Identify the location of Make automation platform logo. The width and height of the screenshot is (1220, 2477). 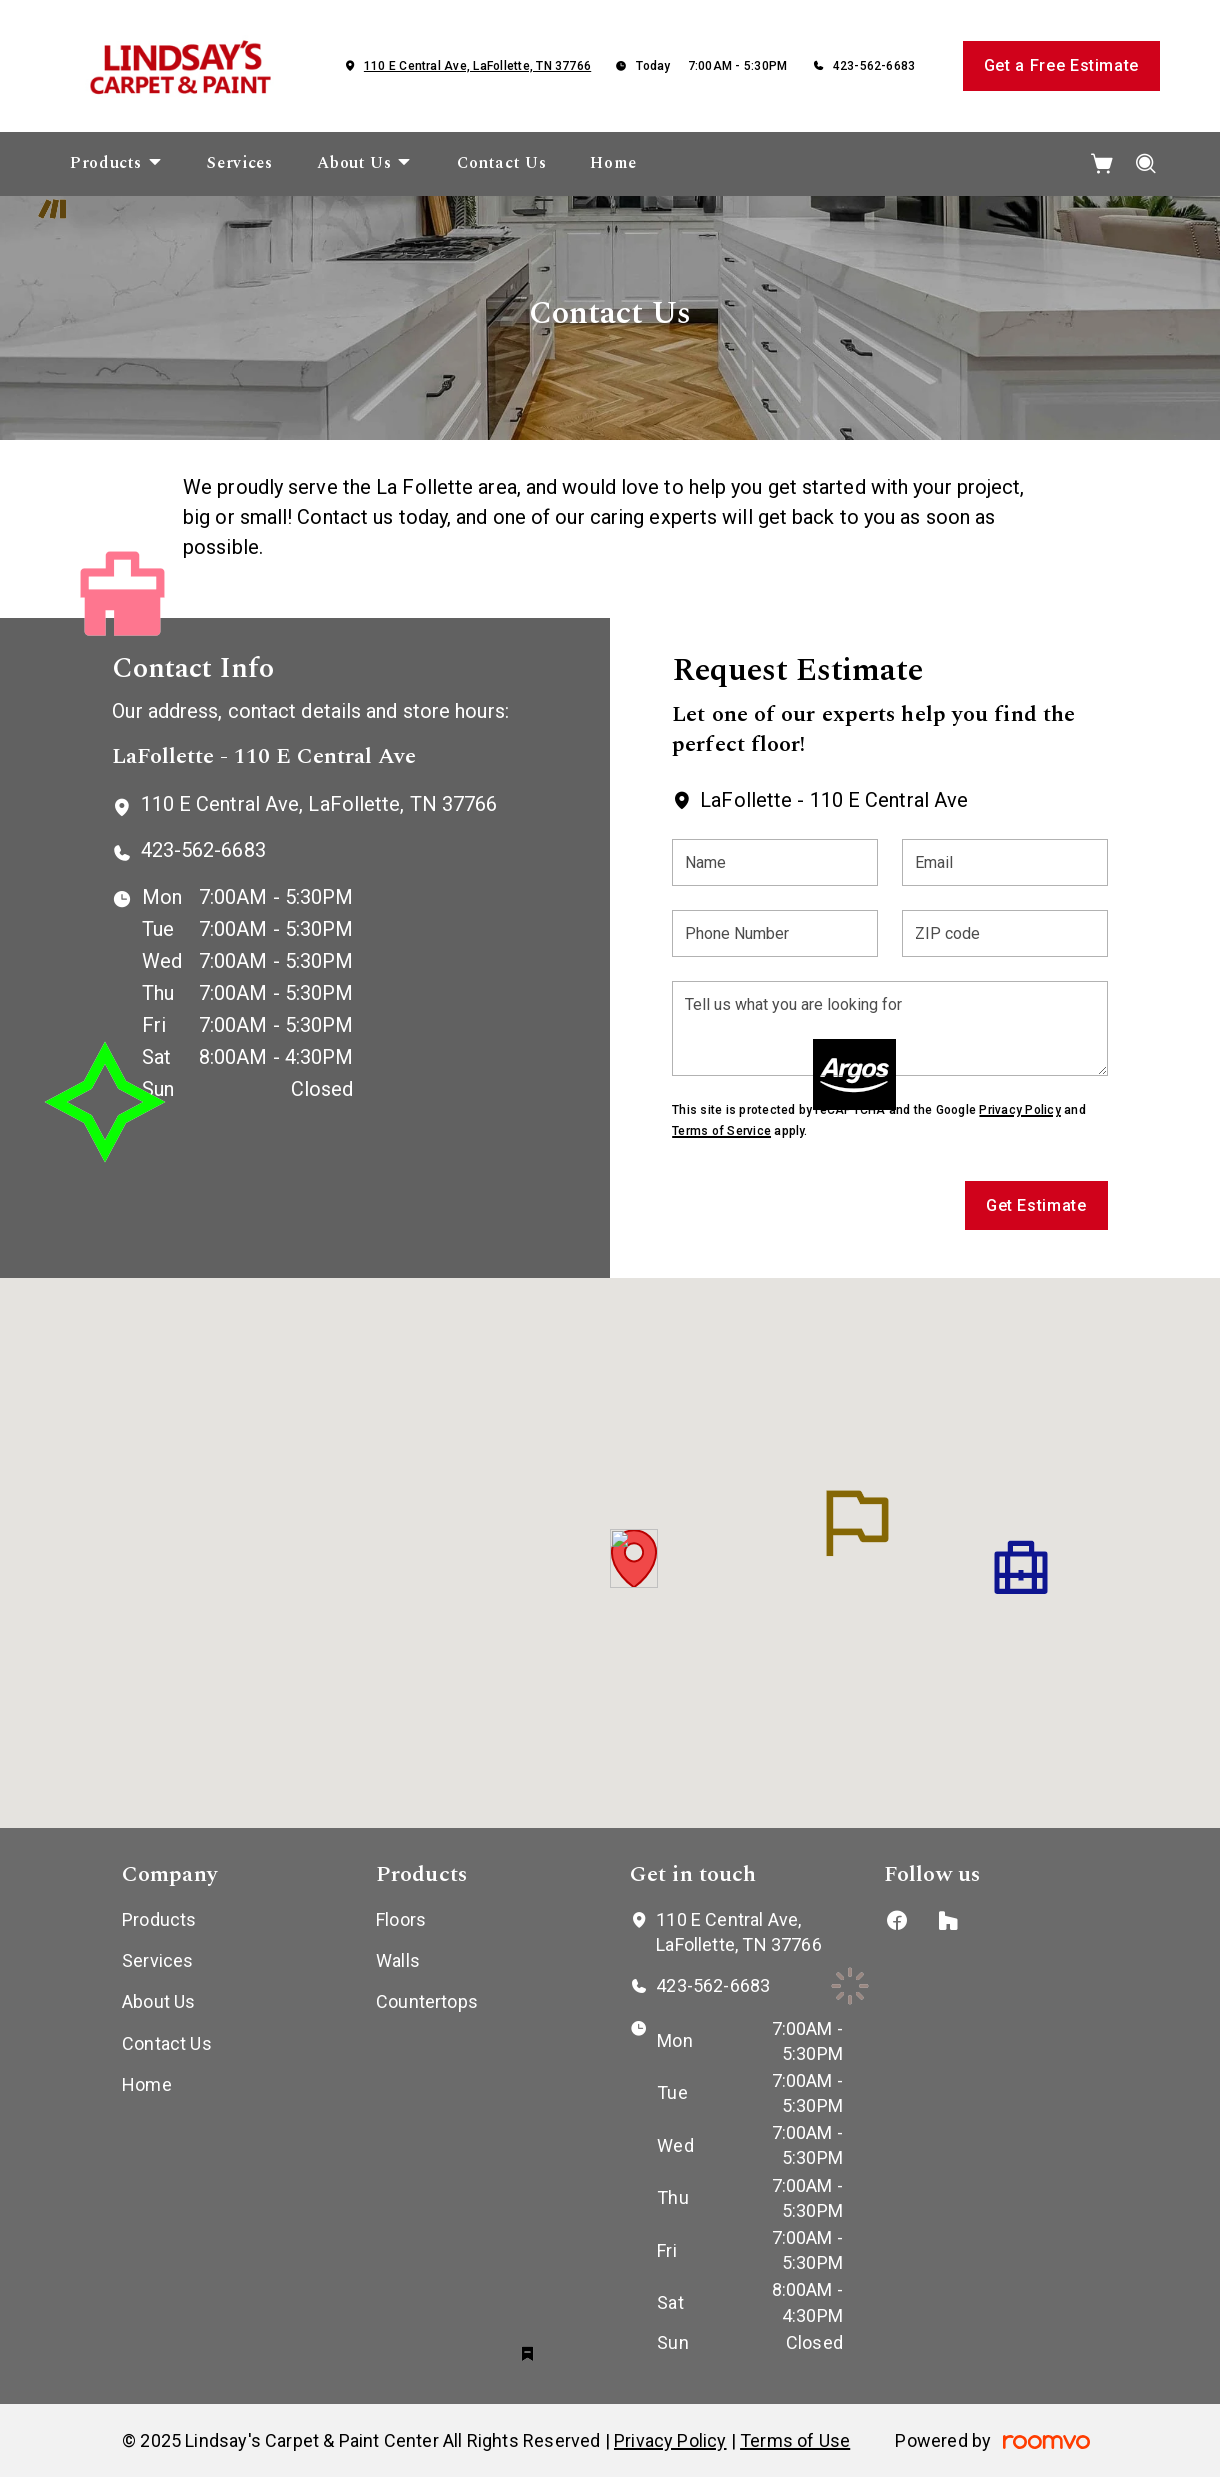
(52, 209).